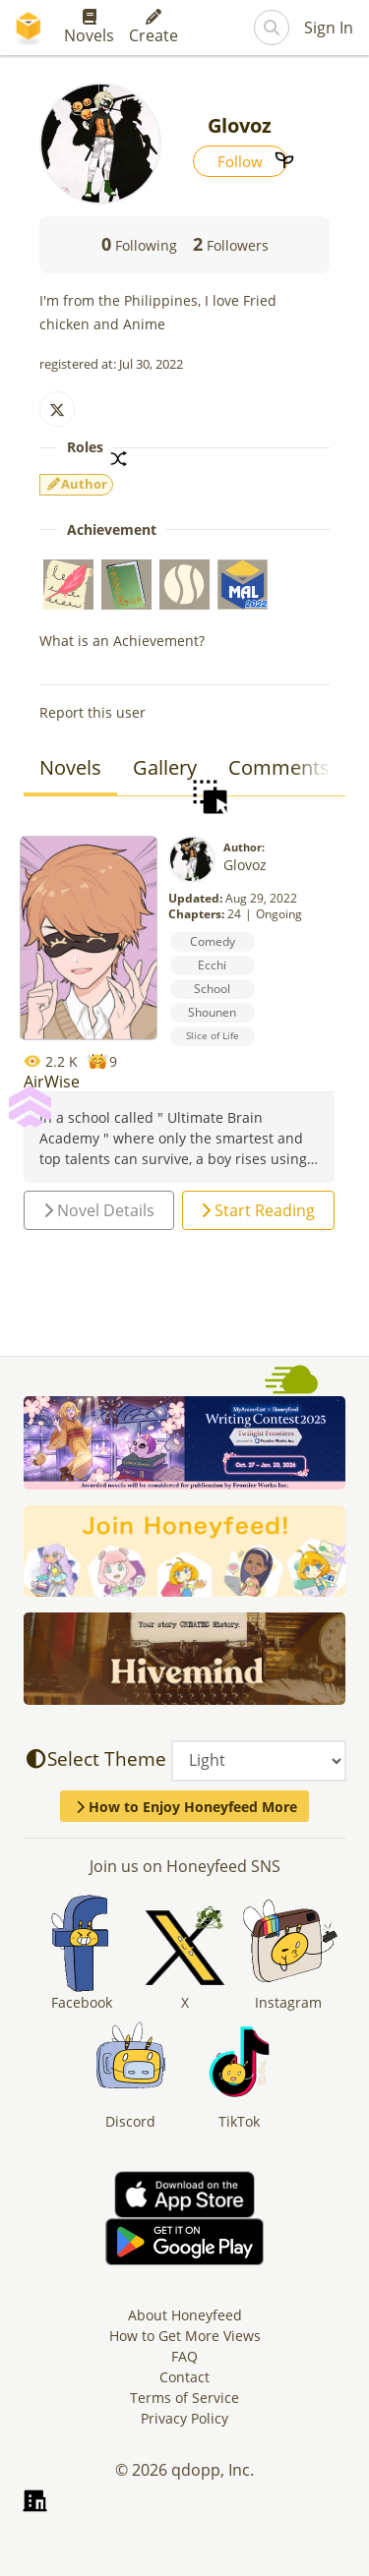 The image size is (369, 2576). Describe the element at coordinates (284, 160) in the screenshot. I see `indicates eco-friendly or sustainable option` at that location.